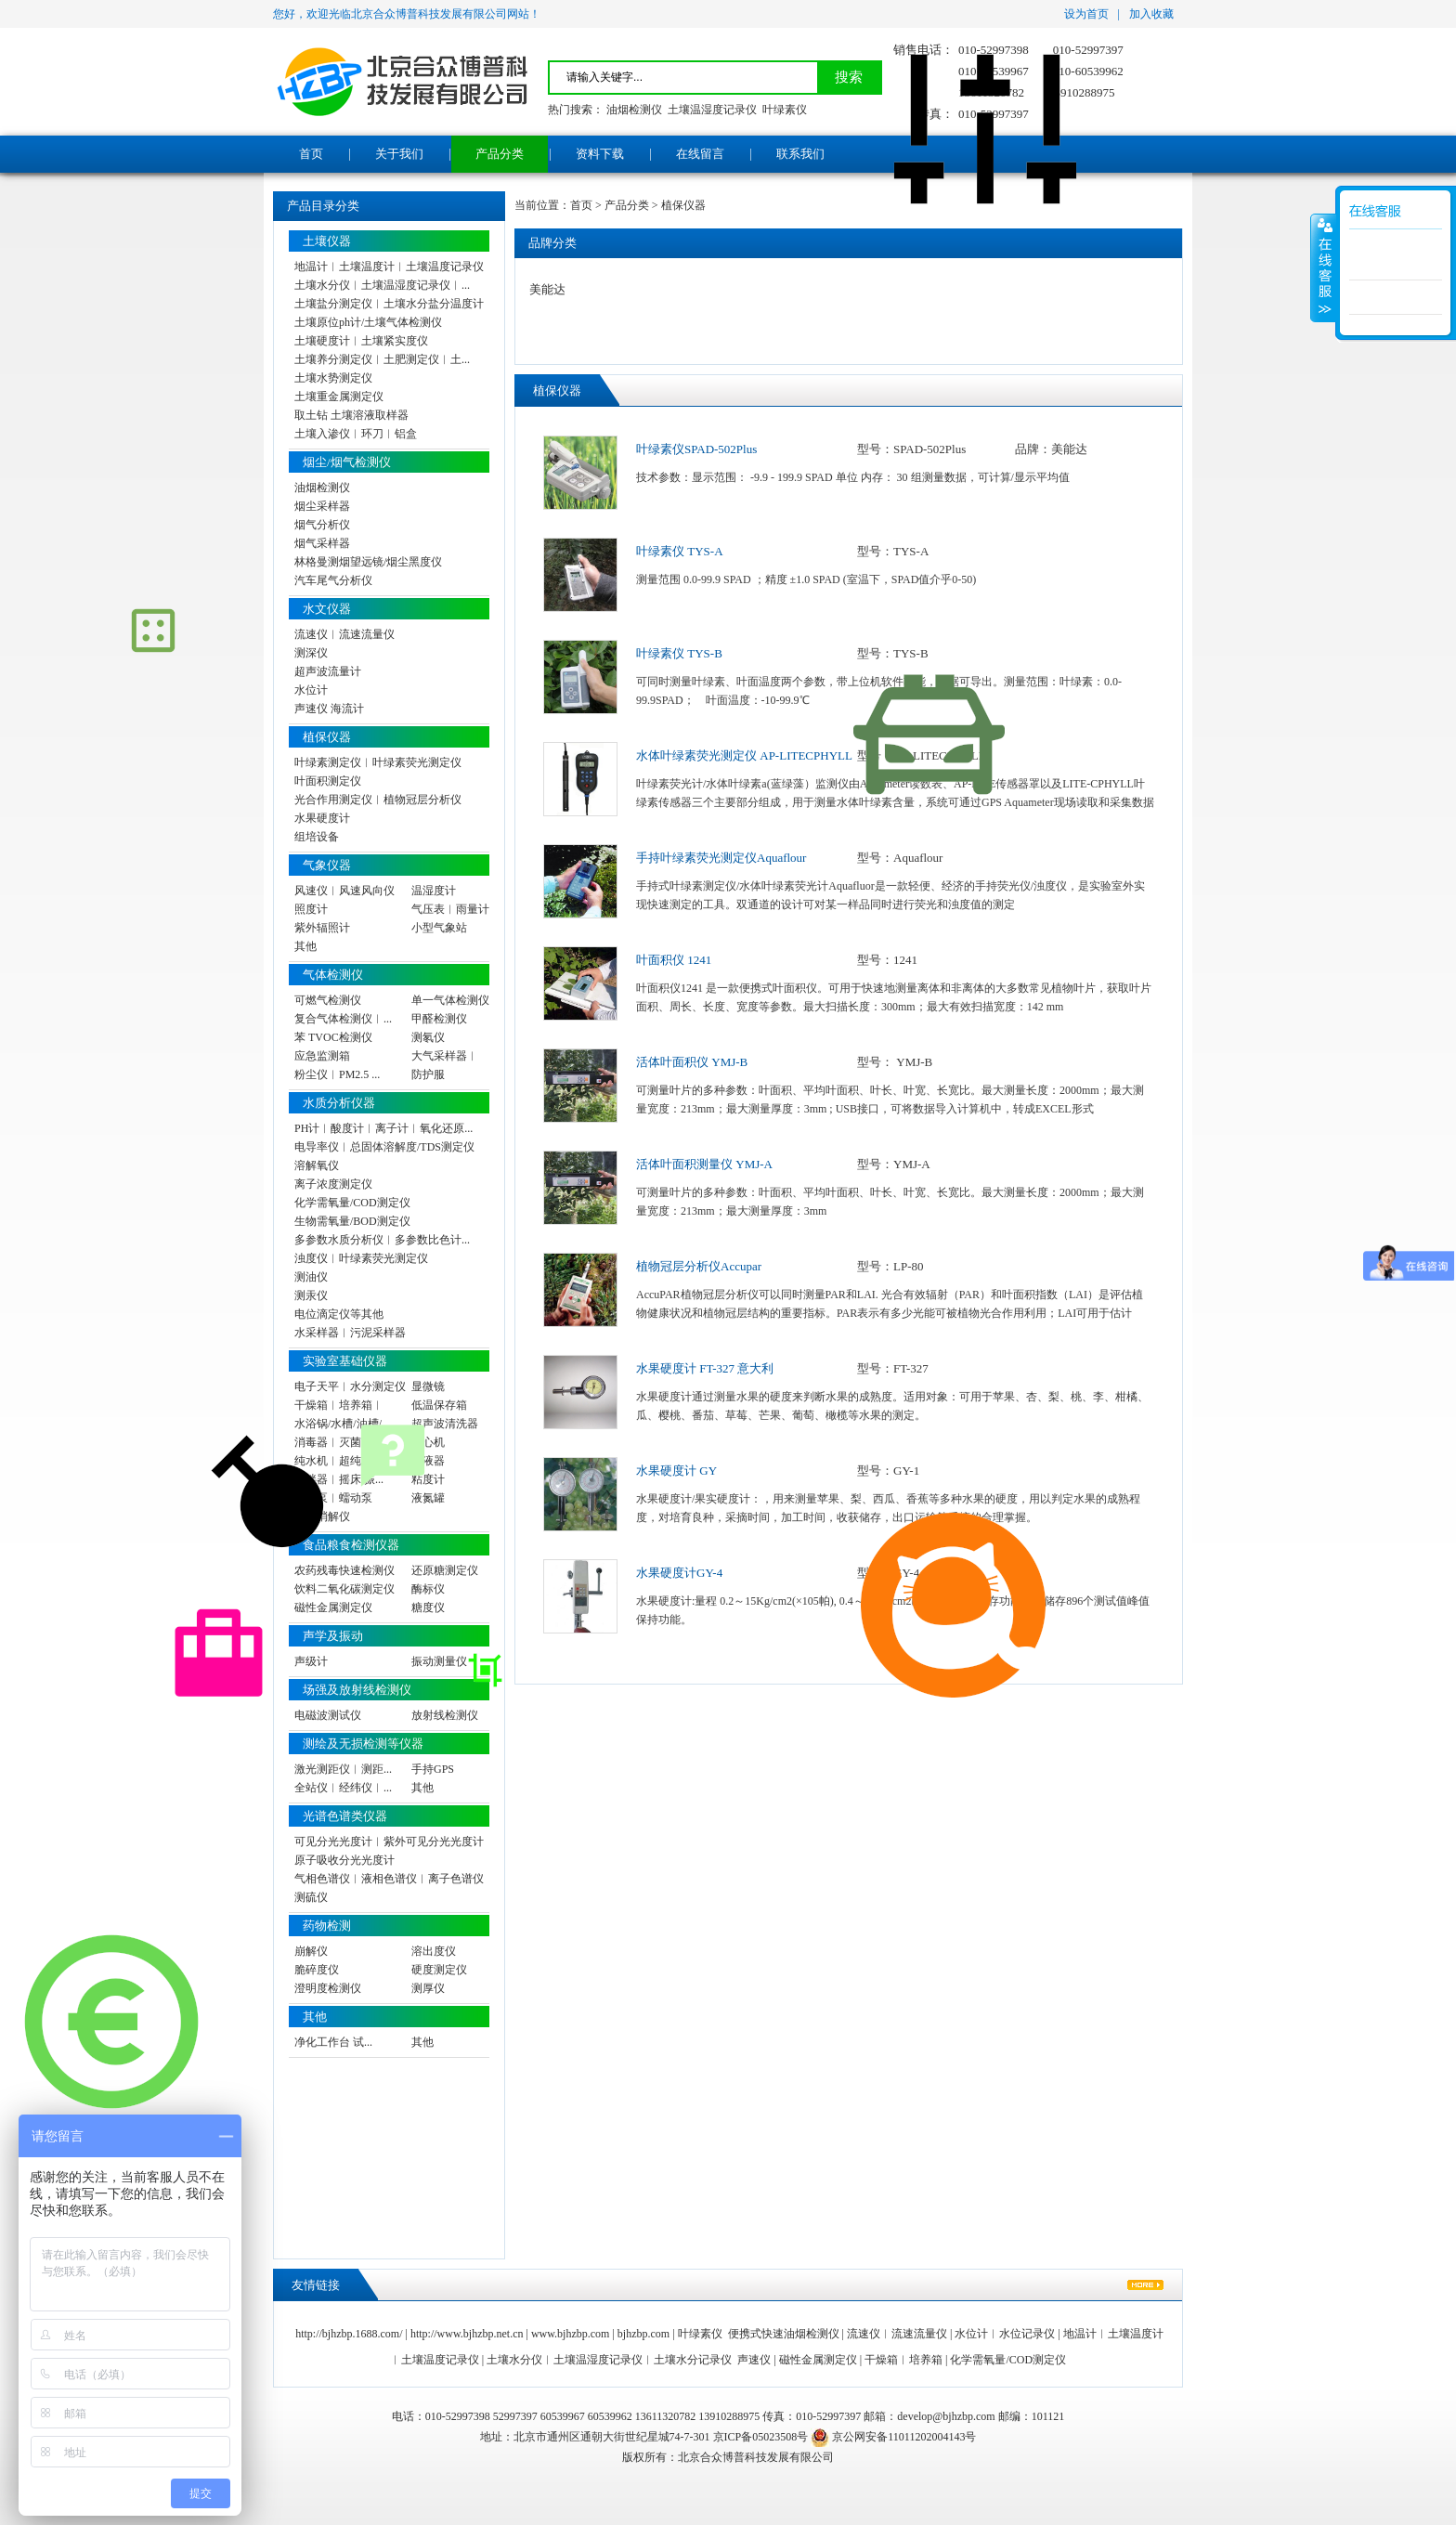 The height and width of the screenshot is (2525, 1456). I want to click on access work or business documents, so click(218, 1657).